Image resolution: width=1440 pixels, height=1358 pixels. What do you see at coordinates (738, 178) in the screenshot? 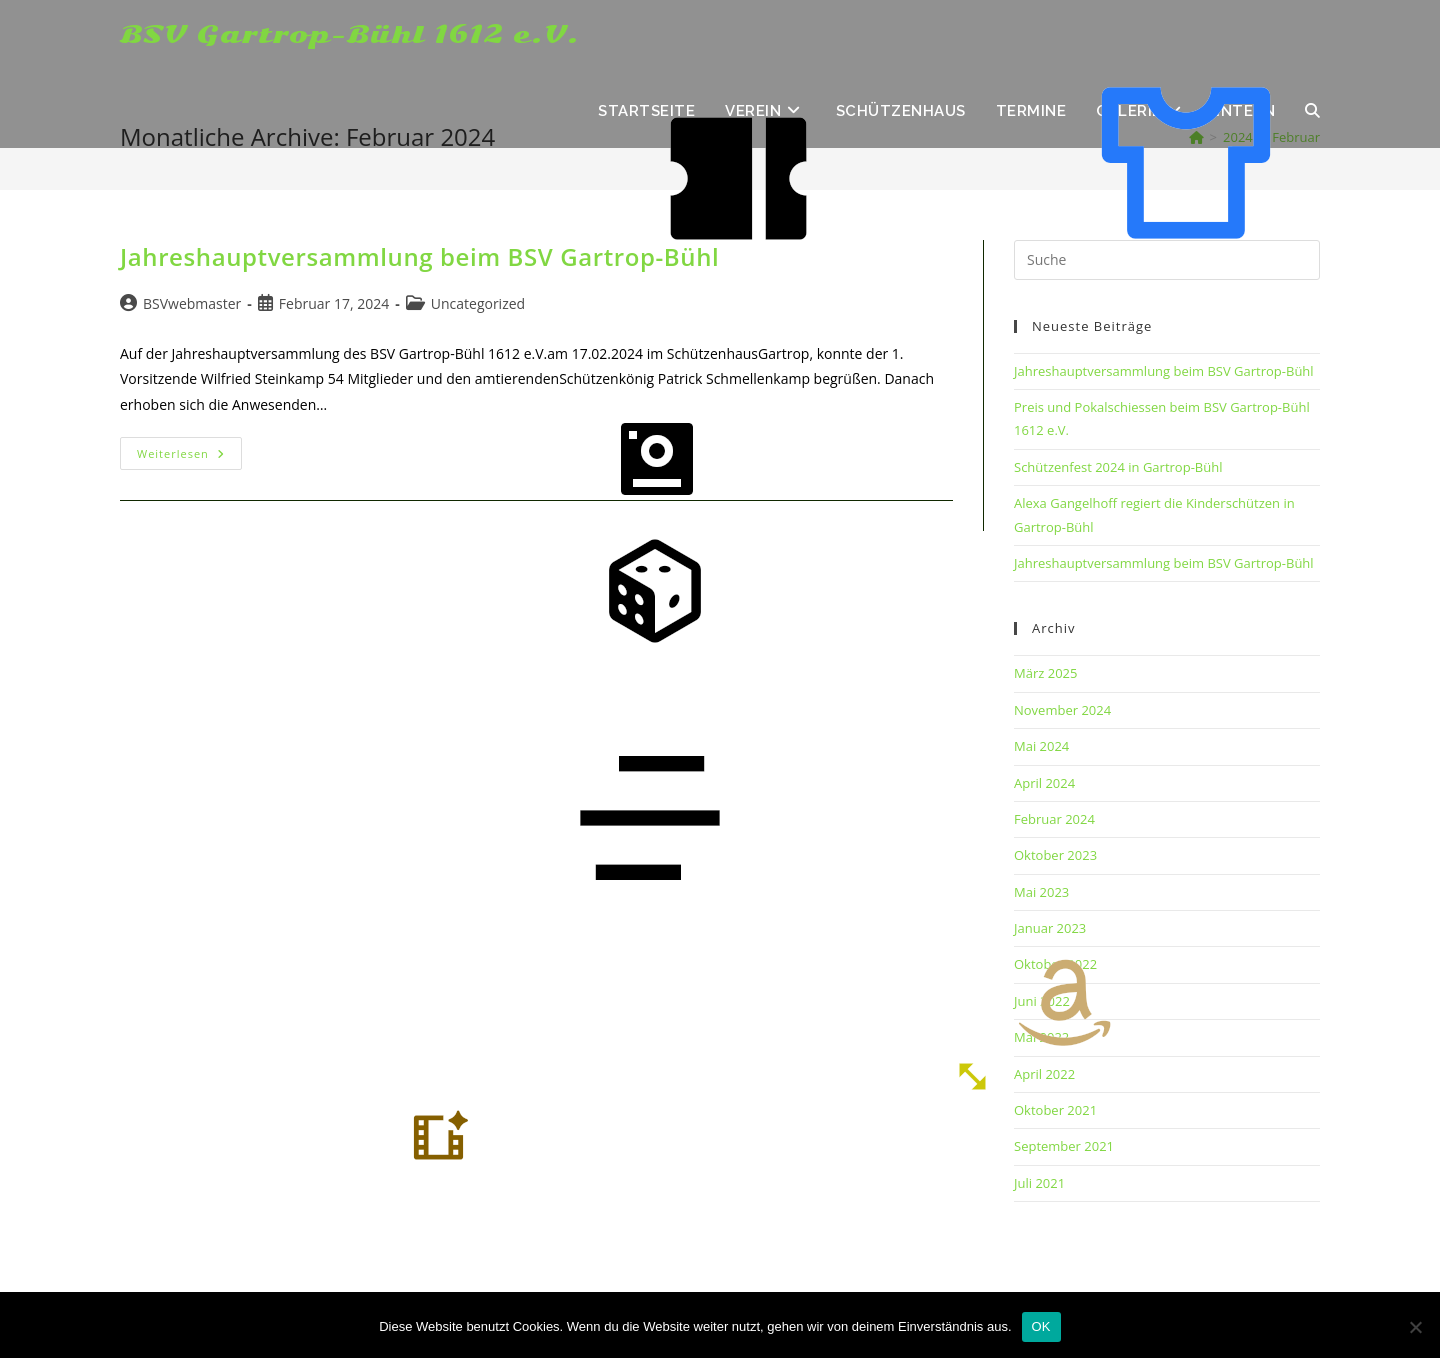
I see `view available coupons or discounts` at bounding box center [738, 178].